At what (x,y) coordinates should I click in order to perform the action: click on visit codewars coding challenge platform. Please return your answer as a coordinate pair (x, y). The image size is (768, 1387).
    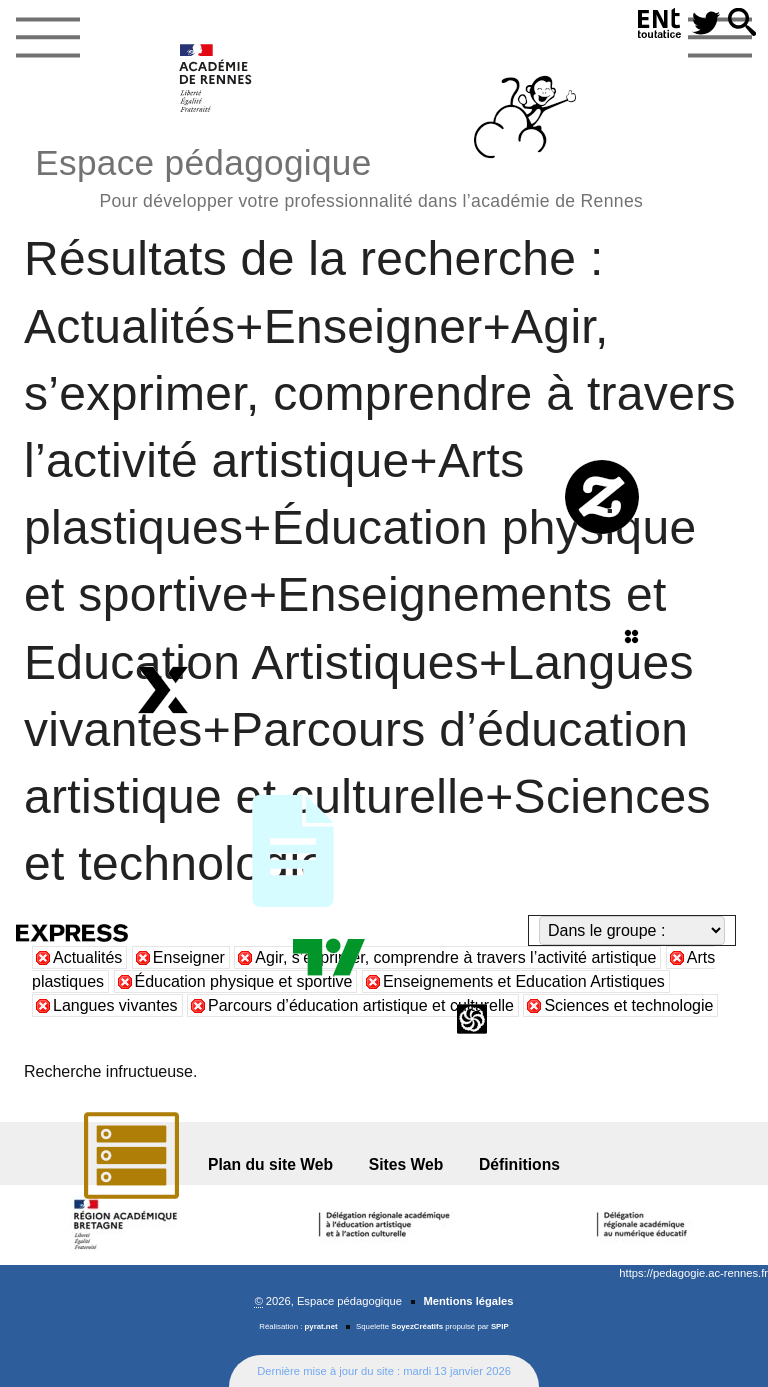
    Looking at the image, I should click on (472, 1019).